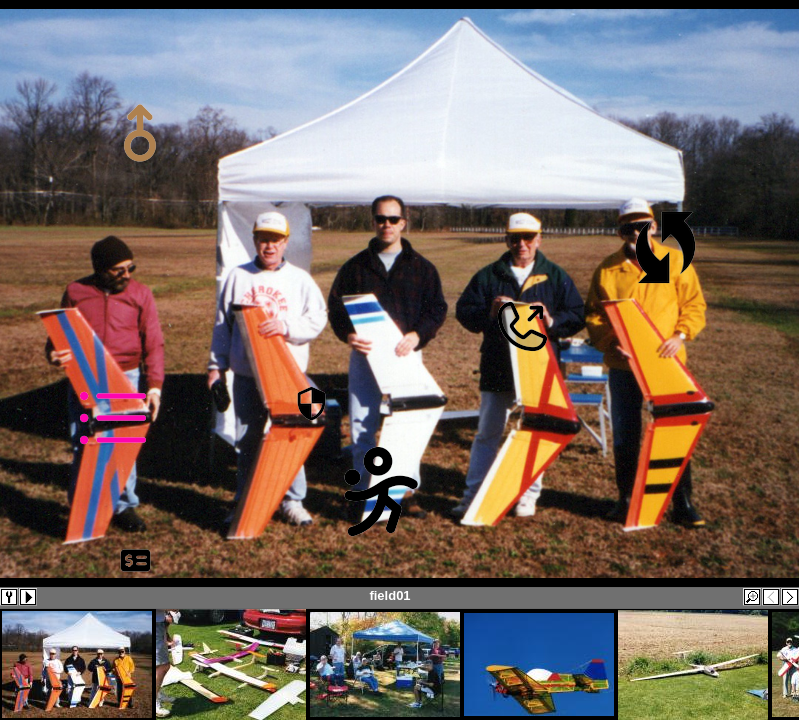  I want to click on initiate wifi protected setup (WPS) connection, so click(665, 247).